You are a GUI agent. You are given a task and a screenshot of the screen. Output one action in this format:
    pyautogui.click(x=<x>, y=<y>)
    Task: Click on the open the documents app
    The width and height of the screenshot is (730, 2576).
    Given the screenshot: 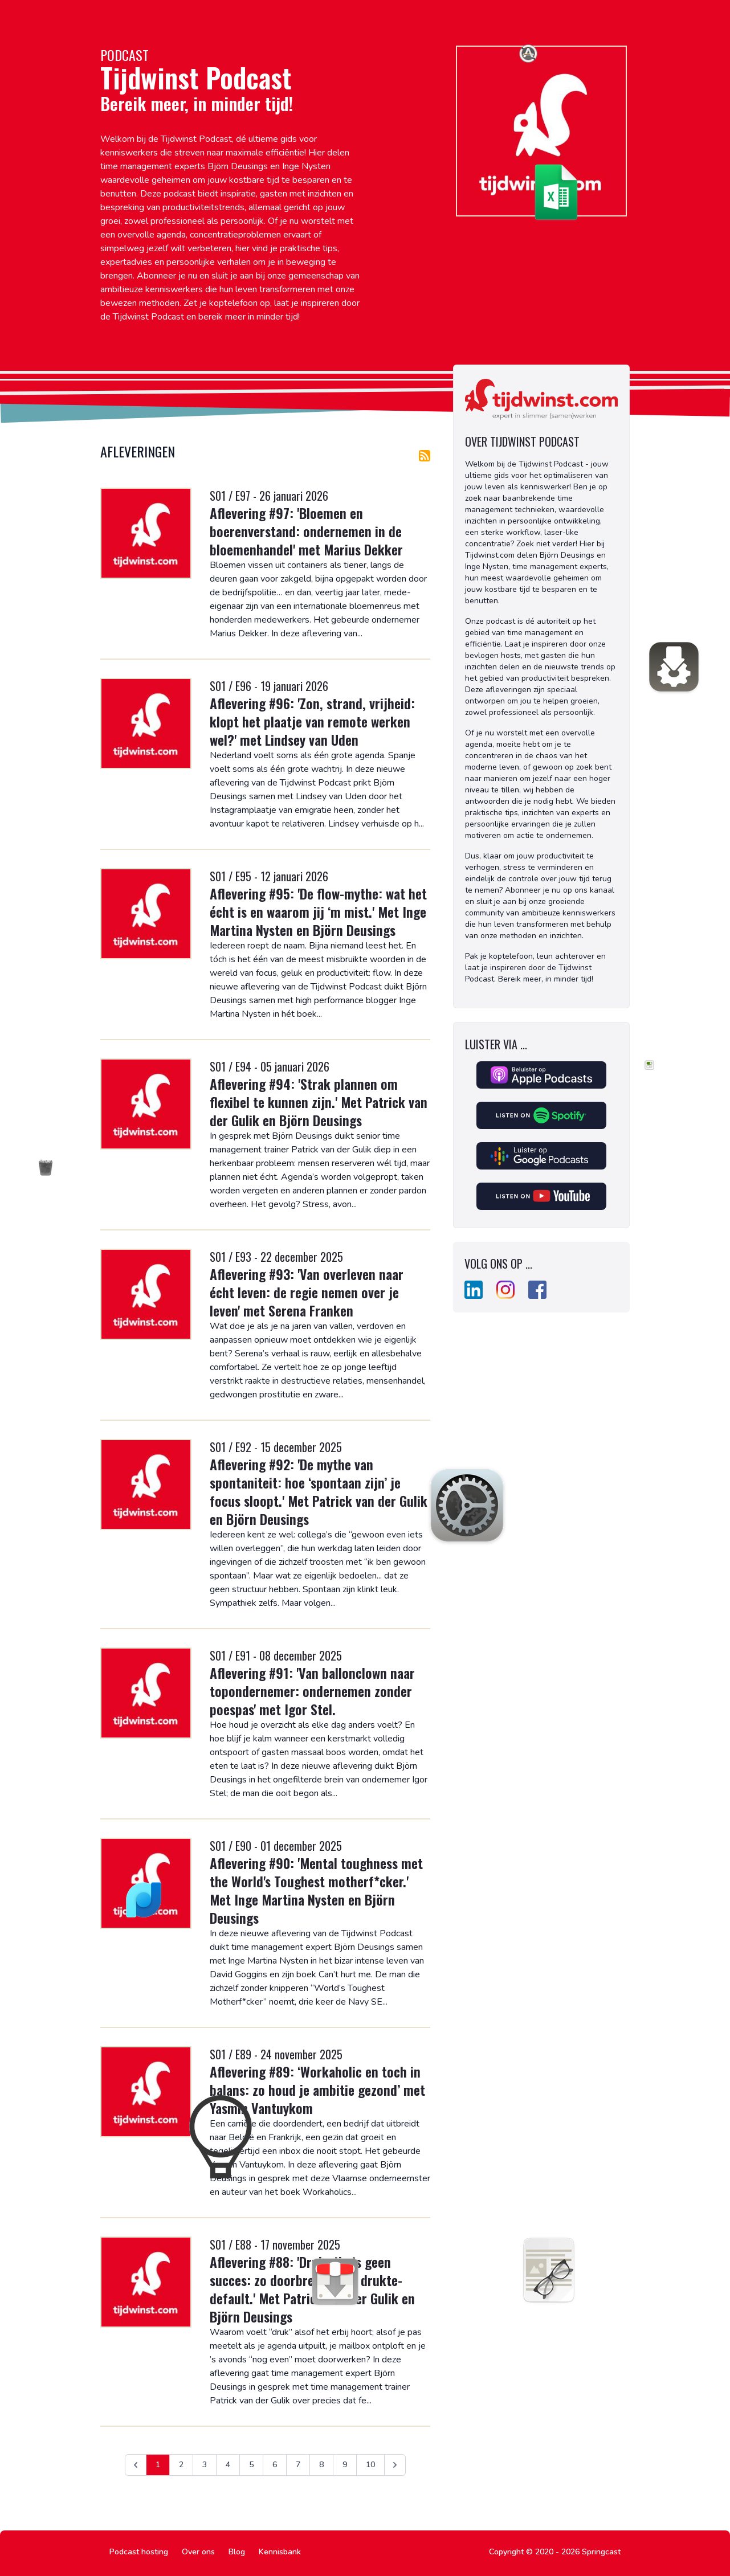 What is the action you would take?
    pyautogui.click(x=549, y=2270)
    